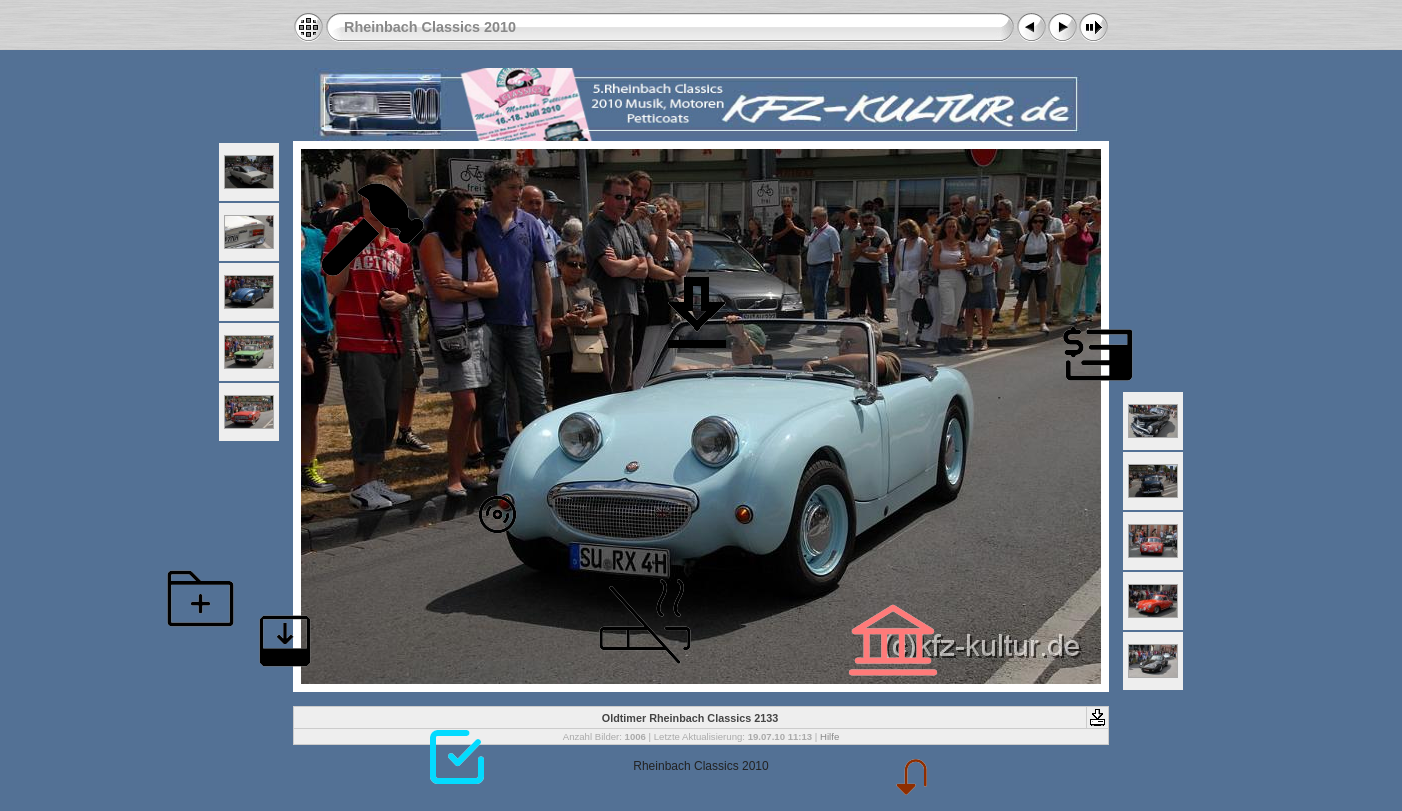 This screenshot has height=811, width=1402. What do you see at coordinates (697, 315) in the screenshot?
I see `download a file or content` at bounding box center [697, 315].